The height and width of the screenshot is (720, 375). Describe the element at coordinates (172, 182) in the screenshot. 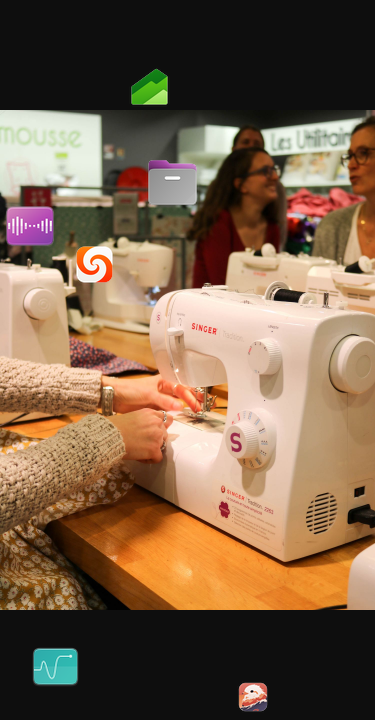

I see `open the file manager` at that location.